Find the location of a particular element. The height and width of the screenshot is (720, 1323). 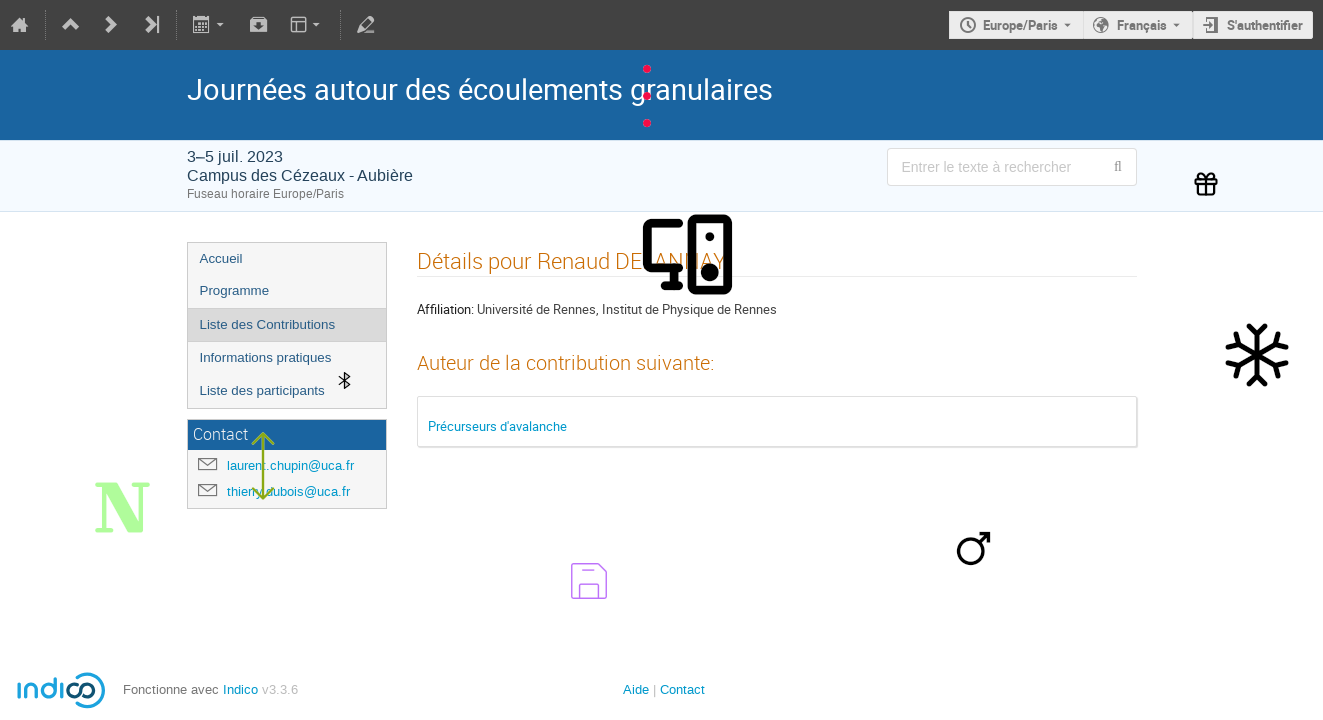

view connected devices is located at coordinates (687, 254).